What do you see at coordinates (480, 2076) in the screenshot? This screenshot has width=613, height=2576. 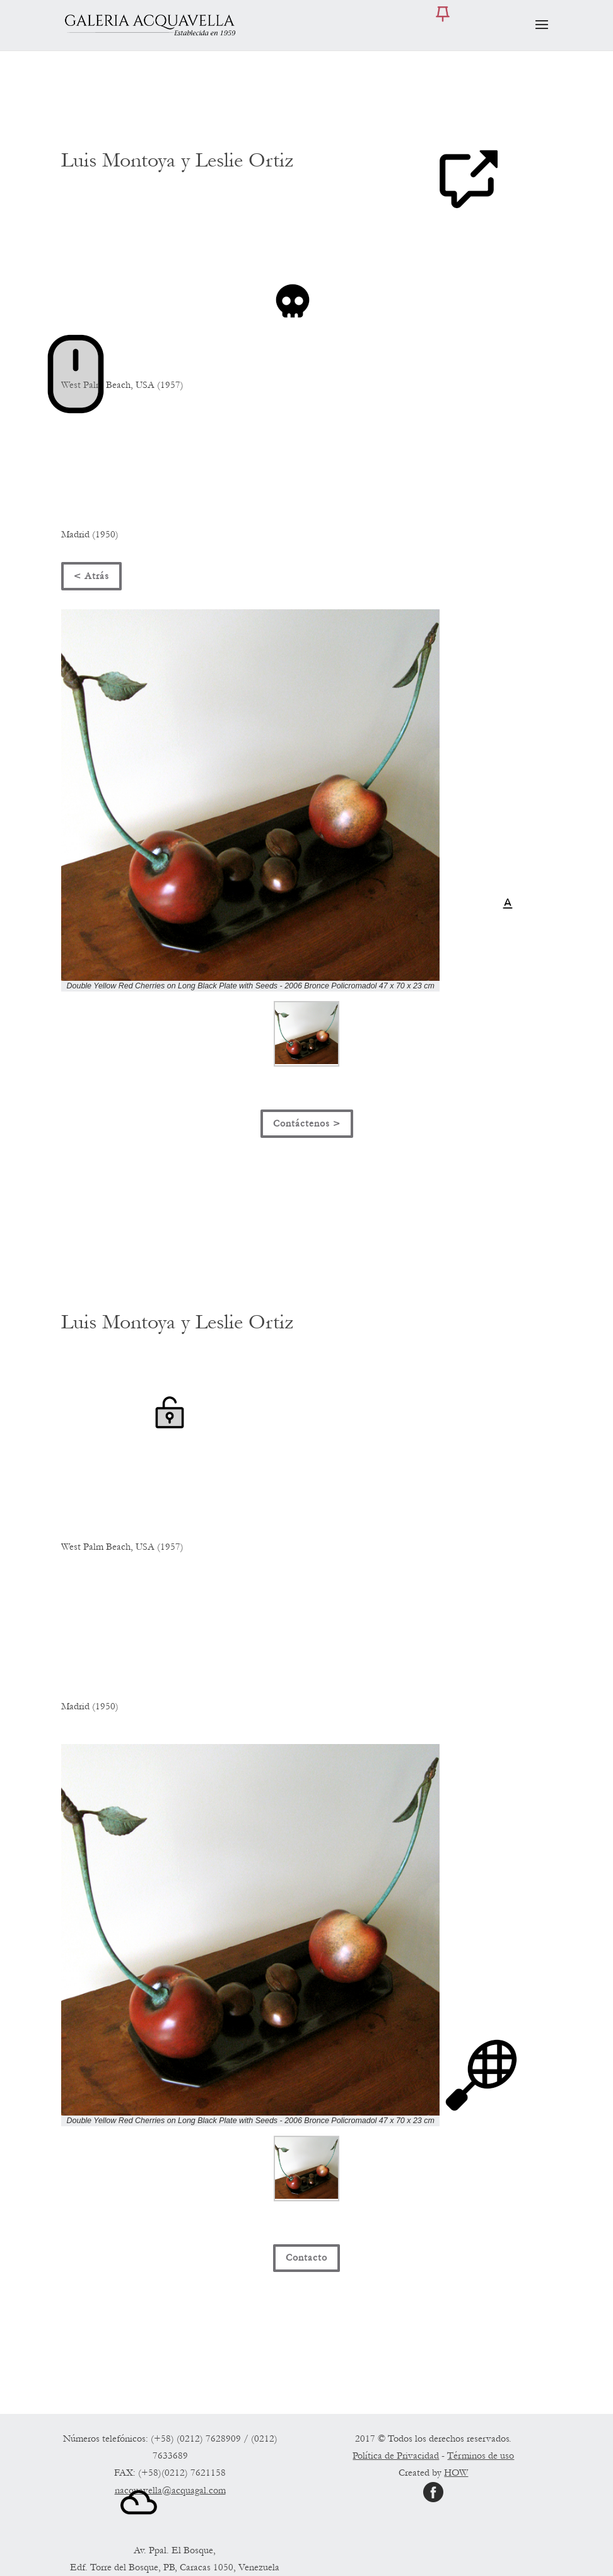 I see `access tennis or racquet sports features` at bounding box center [480, 2076].